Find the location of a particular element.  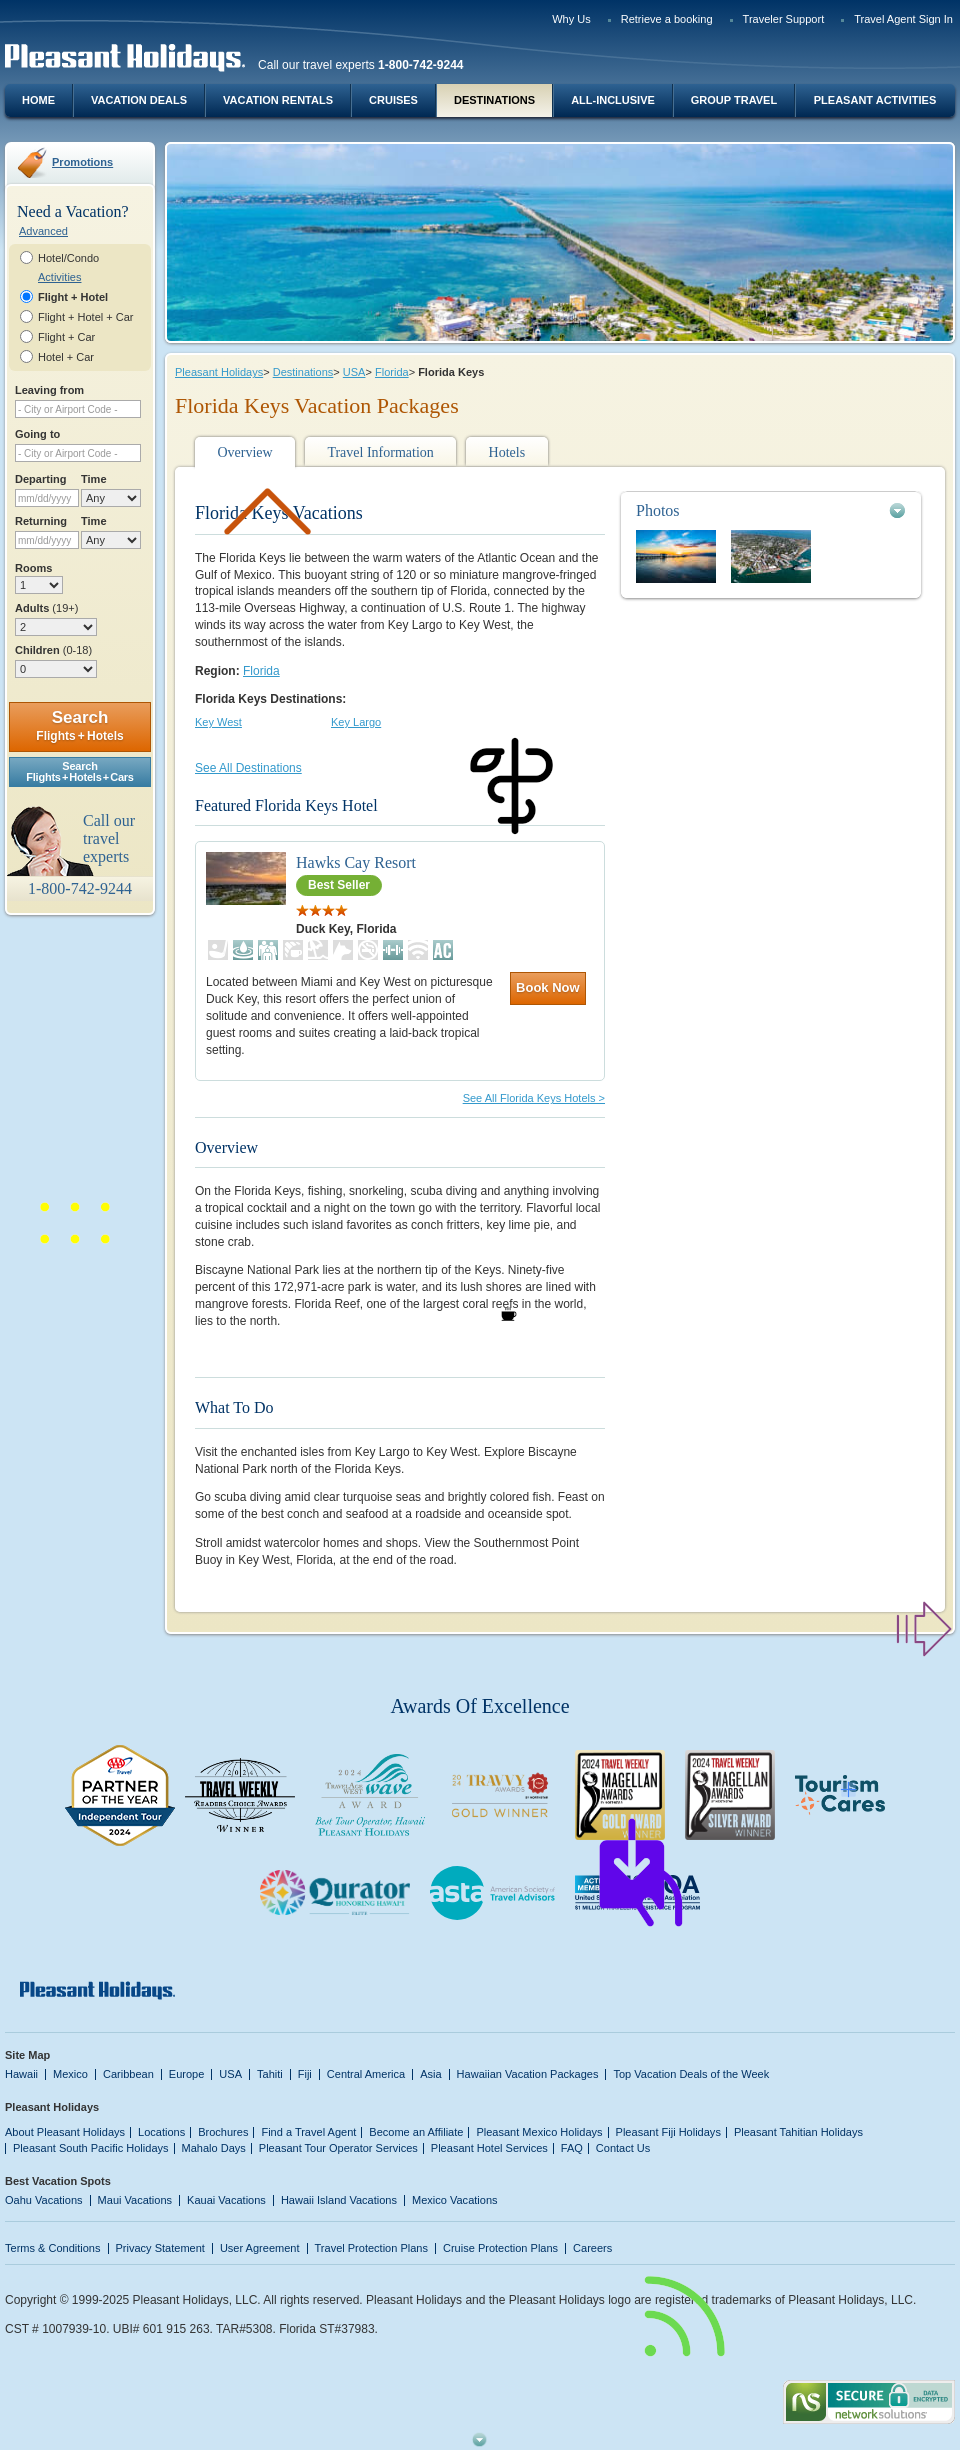

drag to reorder items is located at coordinates (75, 1223).